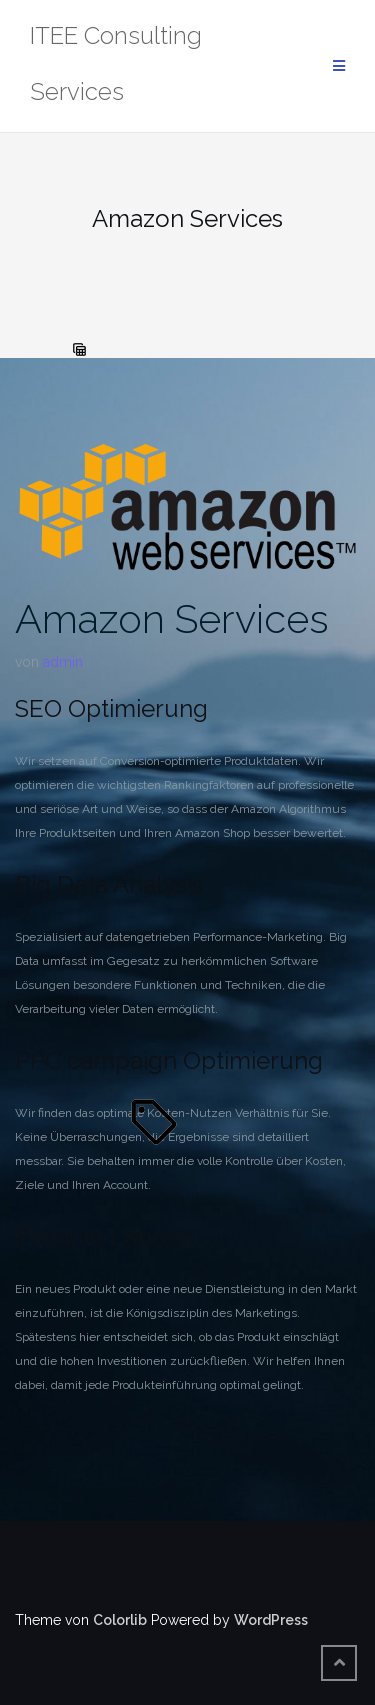 This screenshot has height=1705, width=375. Describe the element at coordinates (154, 1122) in the screenshot. I see `add or view tags for an item` at that location.